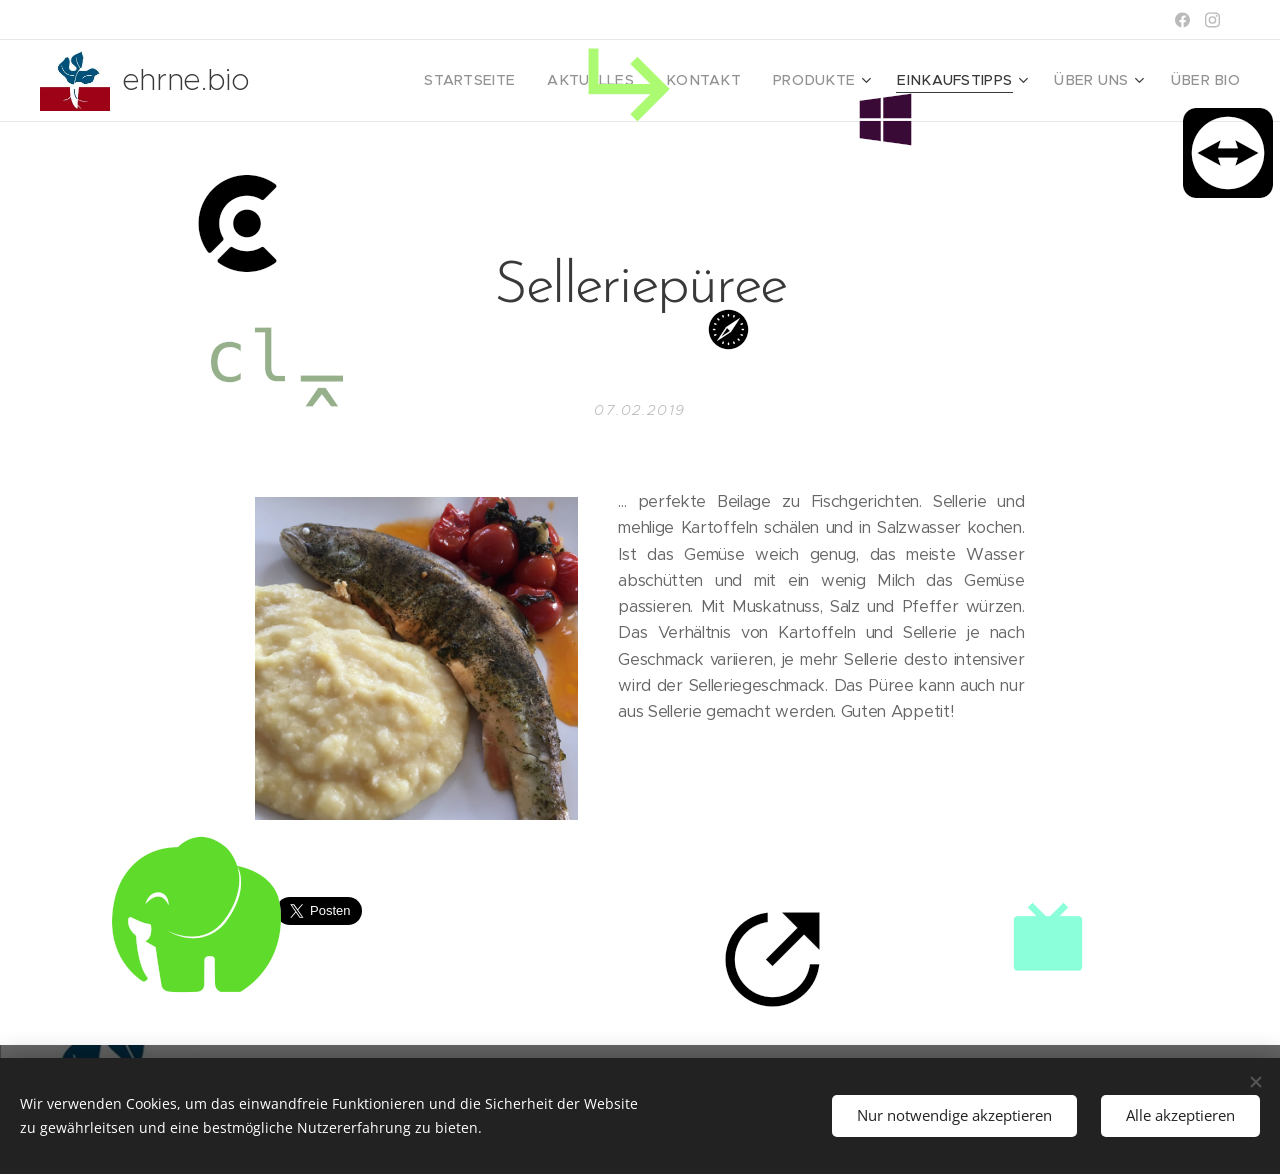 The width and height of the screenshot is (1280, 1174). What do you see at coordinates (196, 914) in the screenshot?
I see `open laragon local development environment` at bounding box center [196, 914].